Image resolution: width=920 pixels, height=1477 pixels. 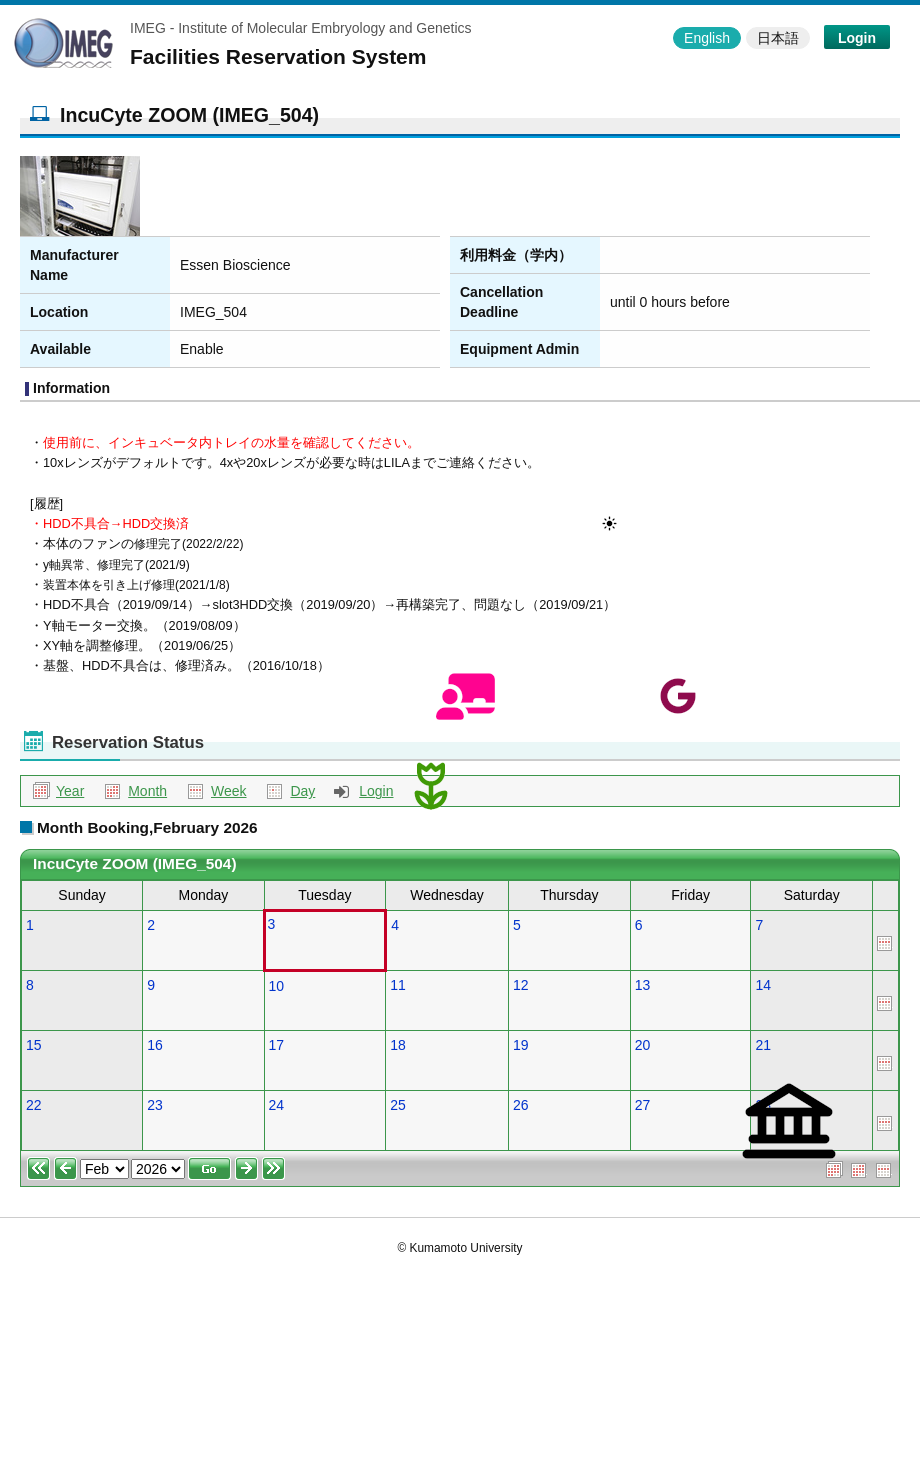 I want to click on switch to light mode, so click(x=609, y=523).